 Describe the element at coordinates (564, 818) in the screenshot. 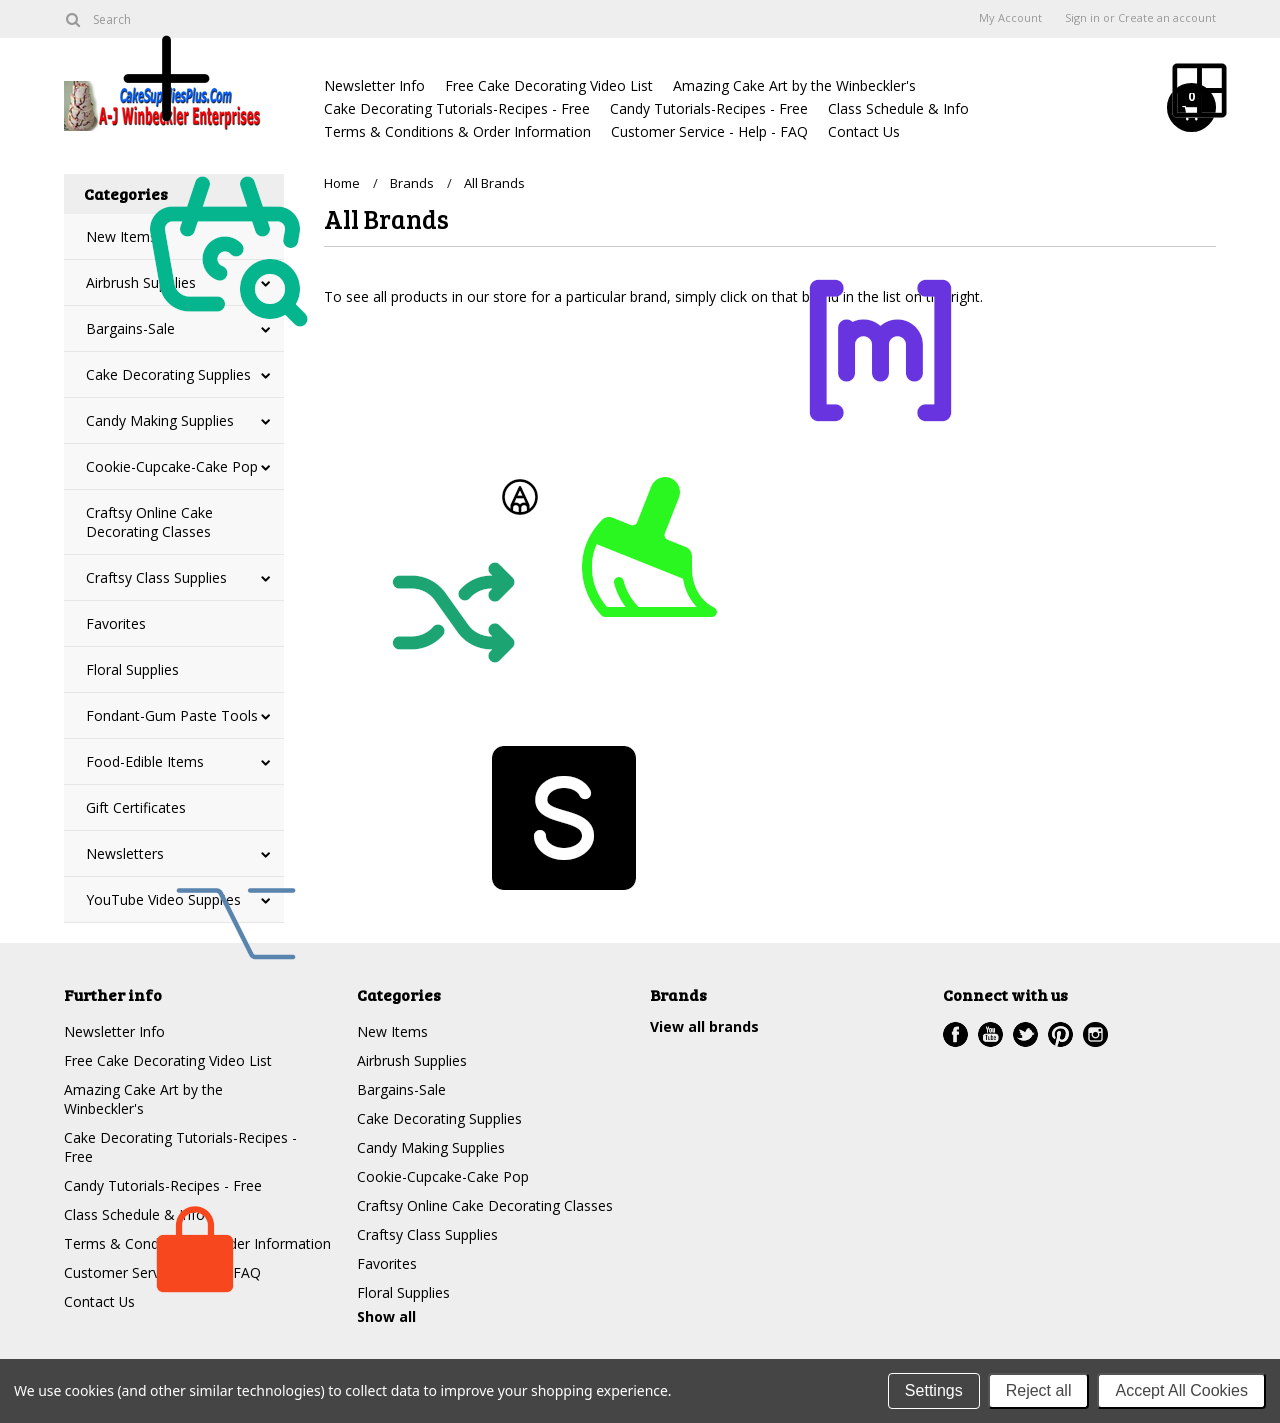

I see `stripe payment integration` at that location.